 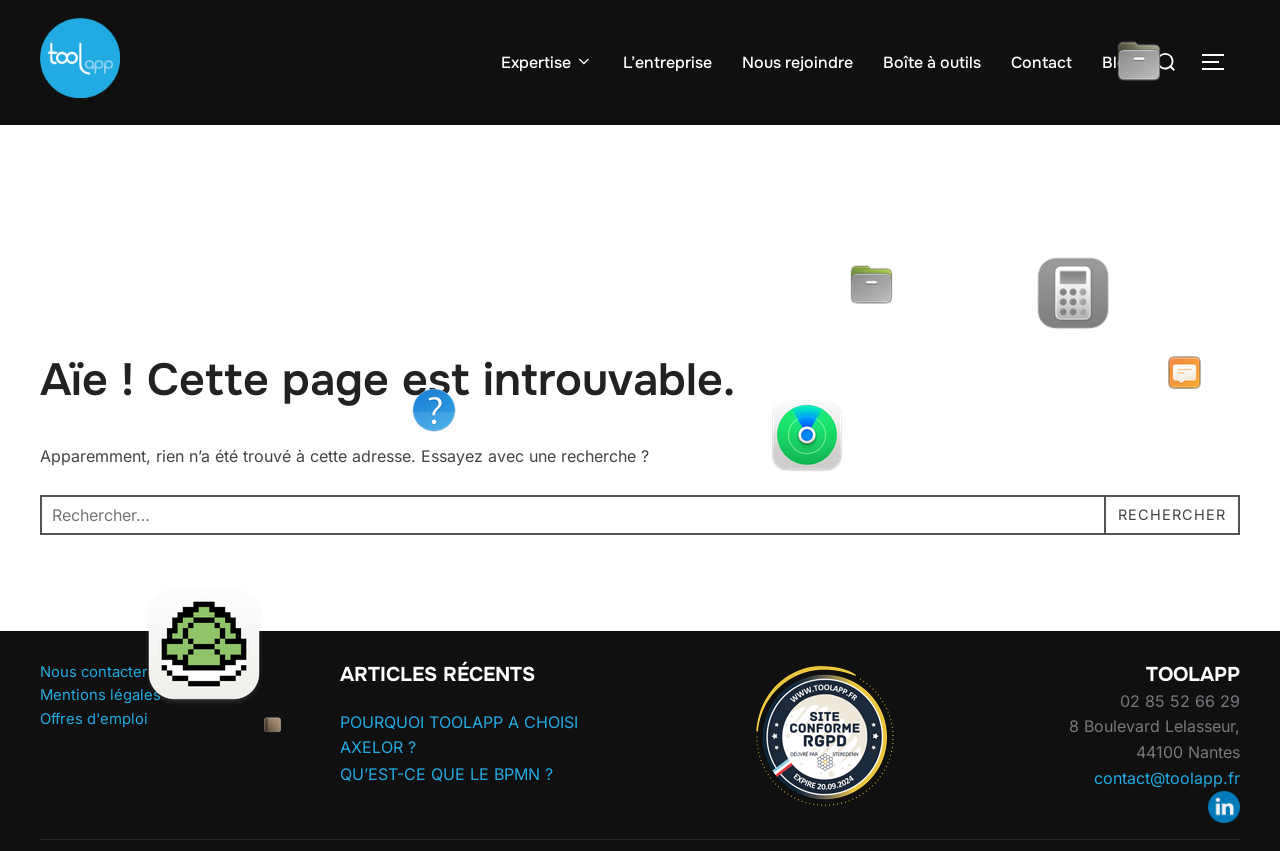 I want to click on open chatty messaging app, so click(x=1184, y=372).